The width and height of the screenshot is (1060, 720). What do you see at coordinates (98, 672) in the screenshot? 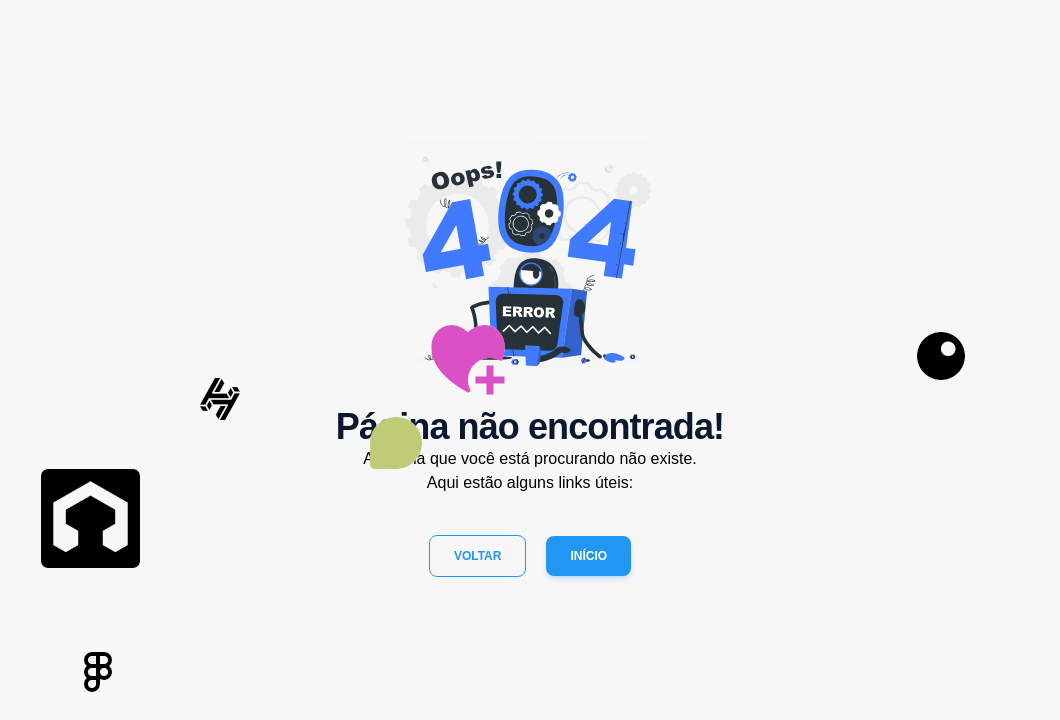
I see `open figma design app` at bounding box center [98, 672].